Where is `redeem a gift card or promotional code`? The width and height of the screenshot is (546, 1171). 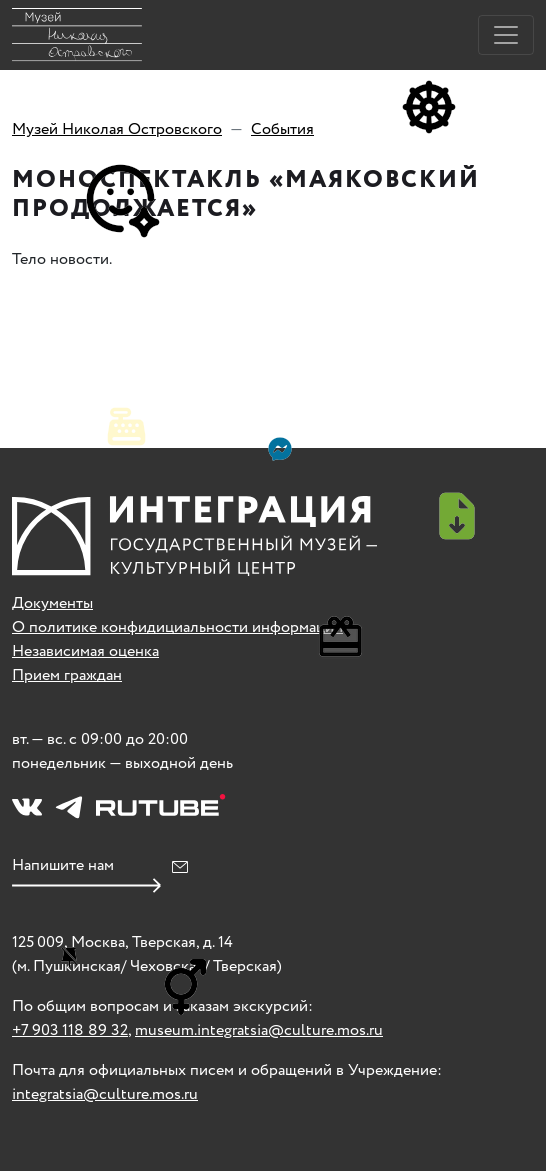 redeem a gift card or promotional code is located at coordinates (340, 637).